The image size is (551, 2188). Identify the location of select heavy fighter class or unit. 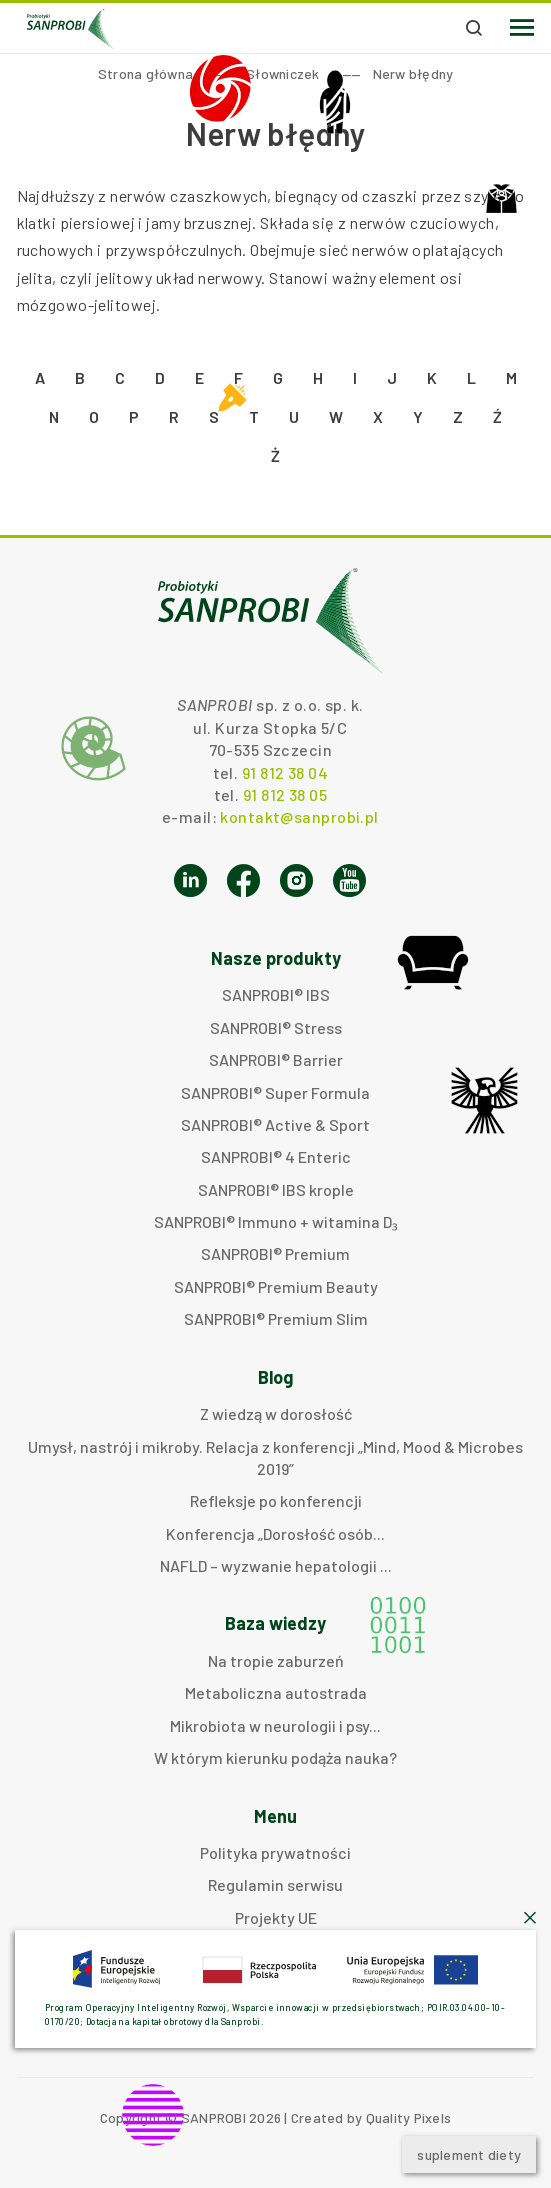
(232, 397).